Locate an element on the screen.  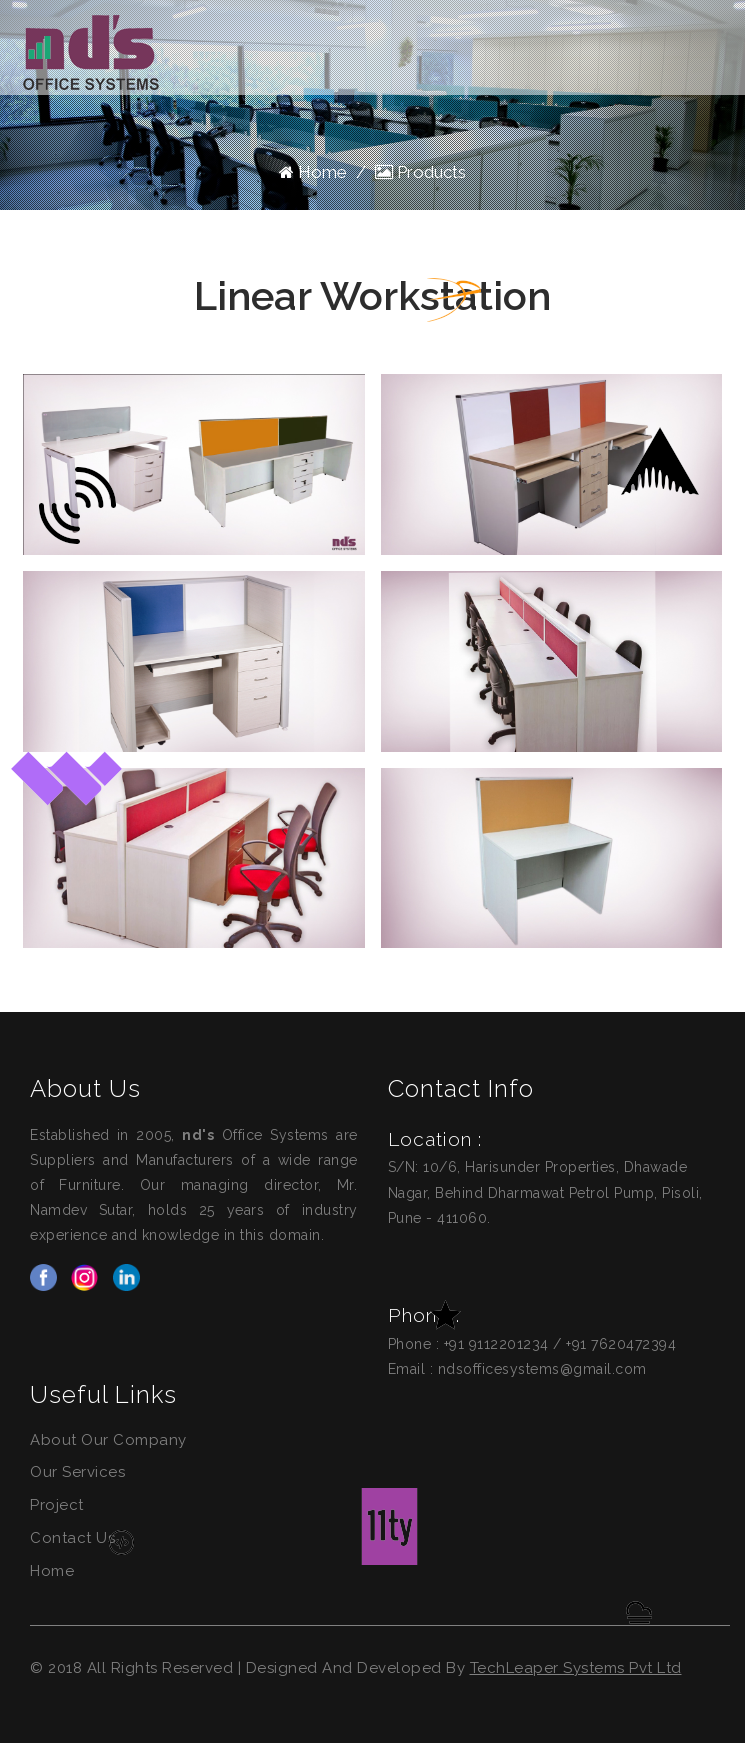
sonarqube server logo is located at coordinates (77, 505).